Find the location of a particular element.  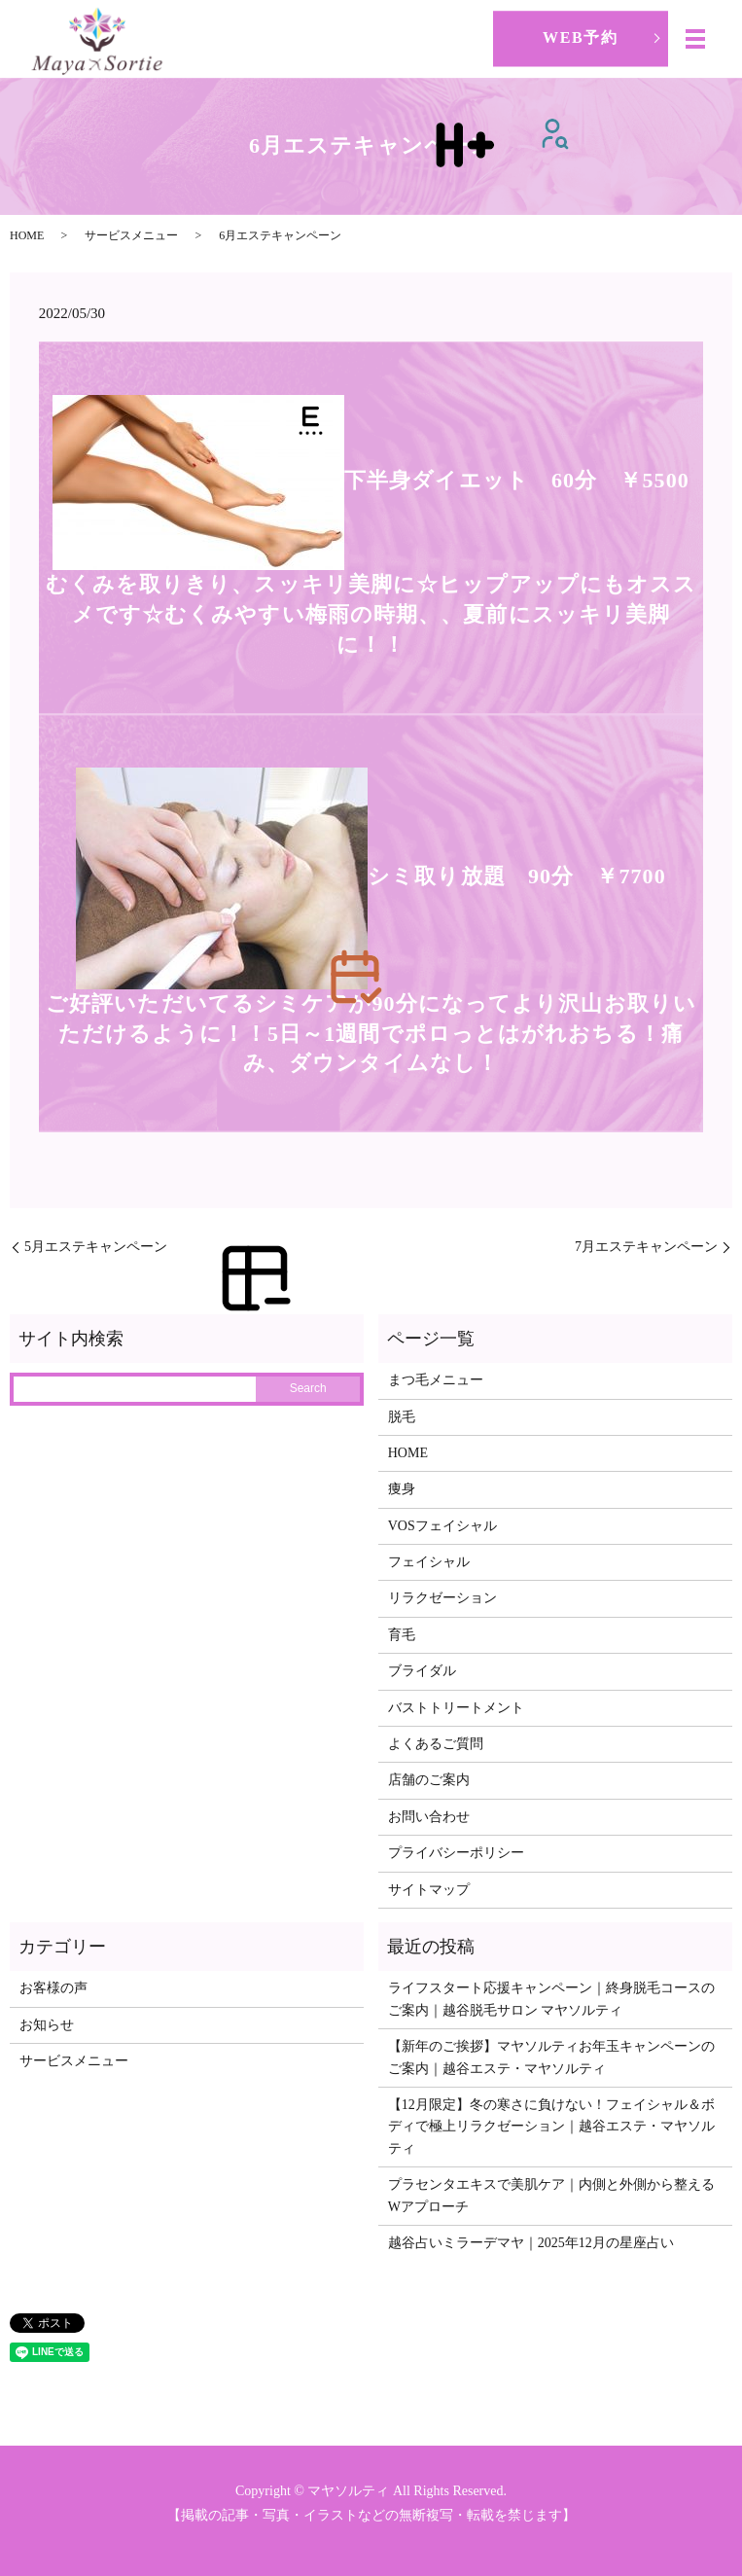

indicates H+ (HSPA+) mobile network connection is located at coordinates (463, 145).